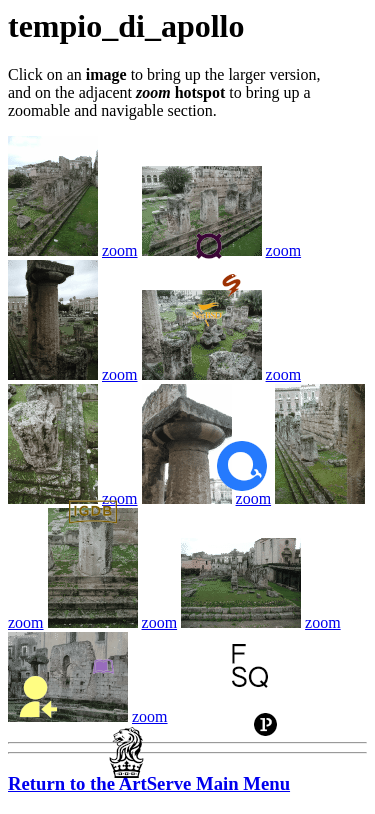 The height and width of the screenshot is (814, 375). I want to click on open the Bastyon app, so click(209, 246).